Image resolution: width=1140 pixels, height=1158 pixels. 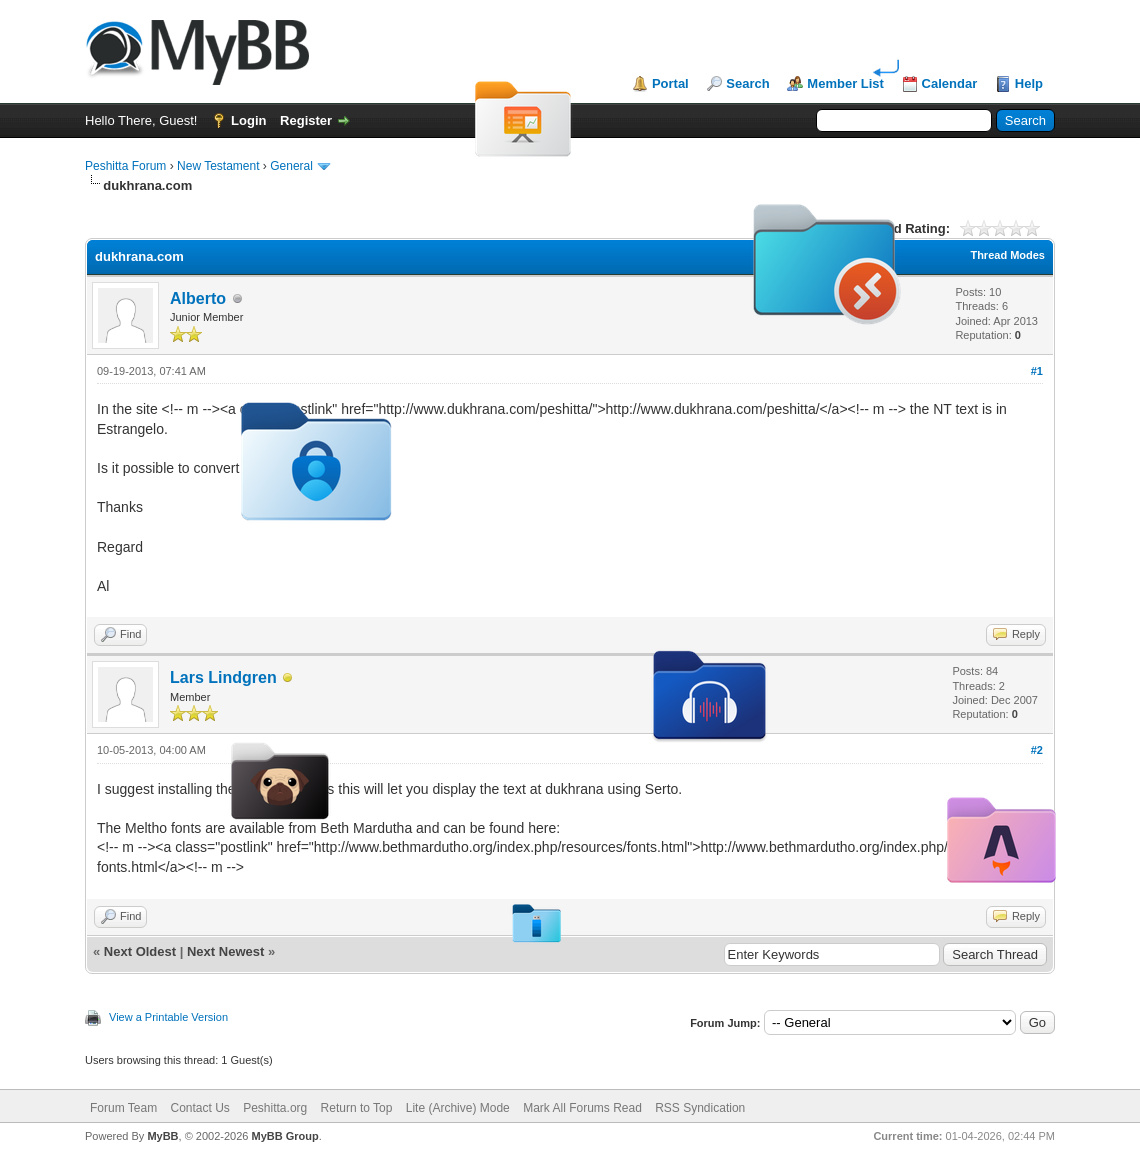 I want to click on open folder containing USB drive files, so click(x=536, y=924).